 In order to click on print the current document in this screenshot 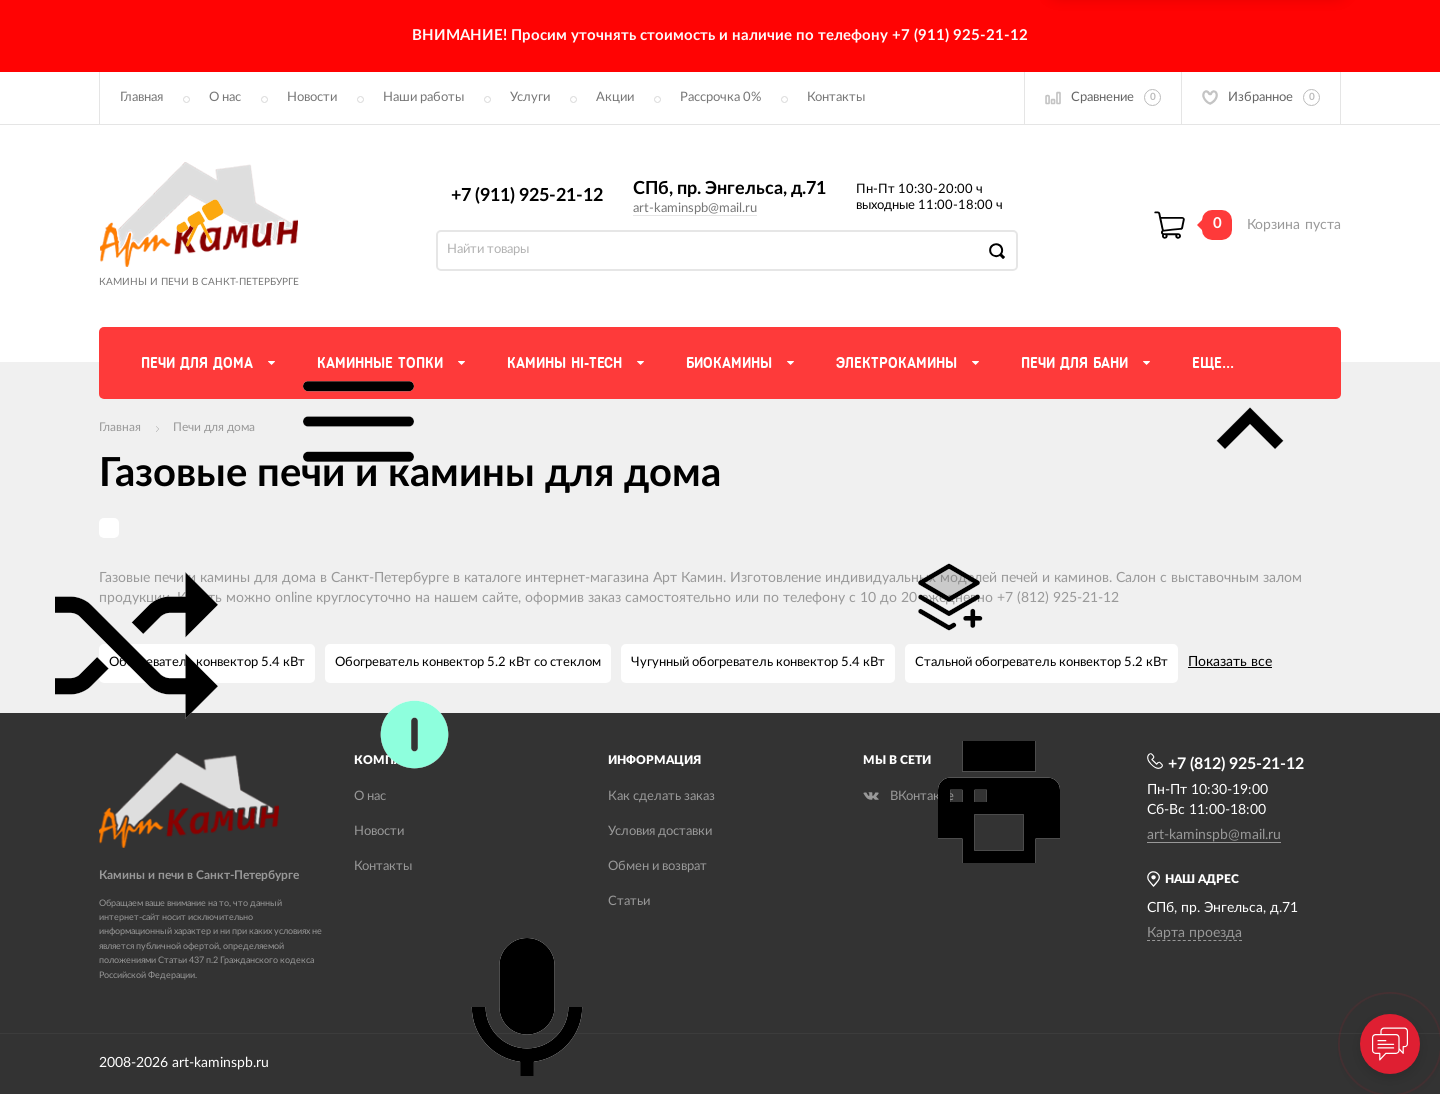, I will do `click(999, 802)`.